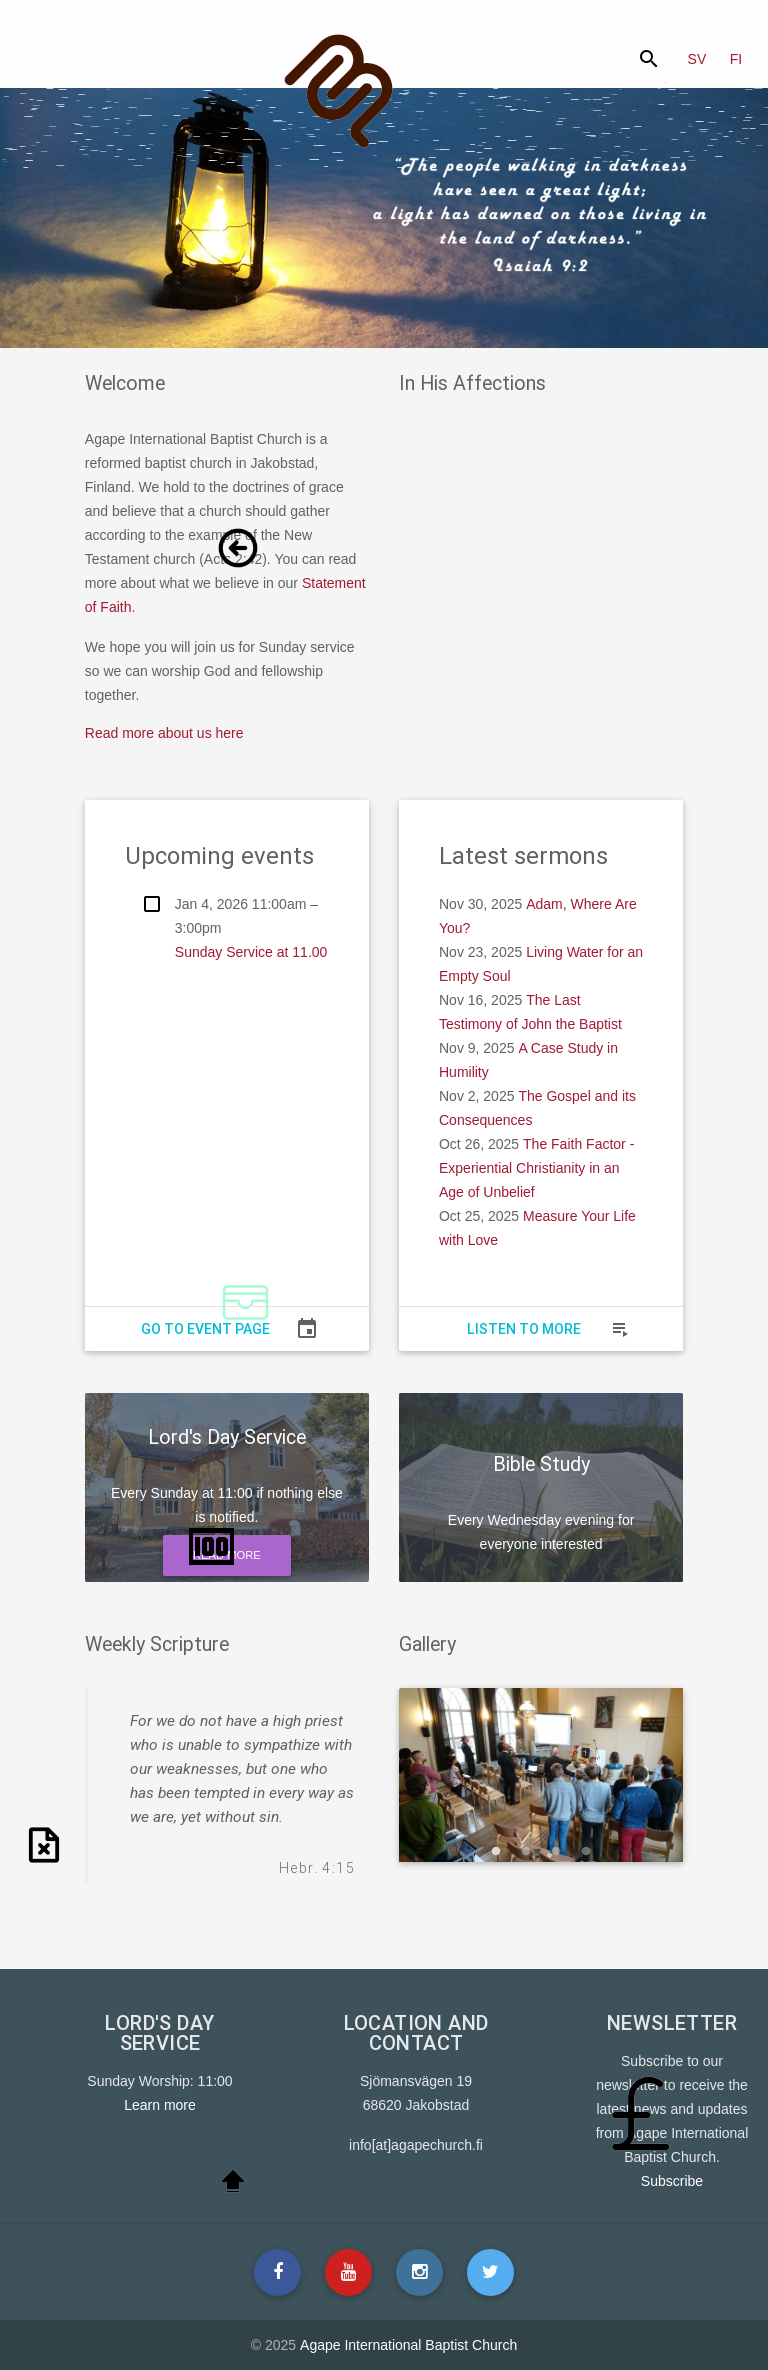  What do you see at coordinates (233, 2182) in the screenshot?
I see `upload a file or document` at bounding box center [233, 2182].